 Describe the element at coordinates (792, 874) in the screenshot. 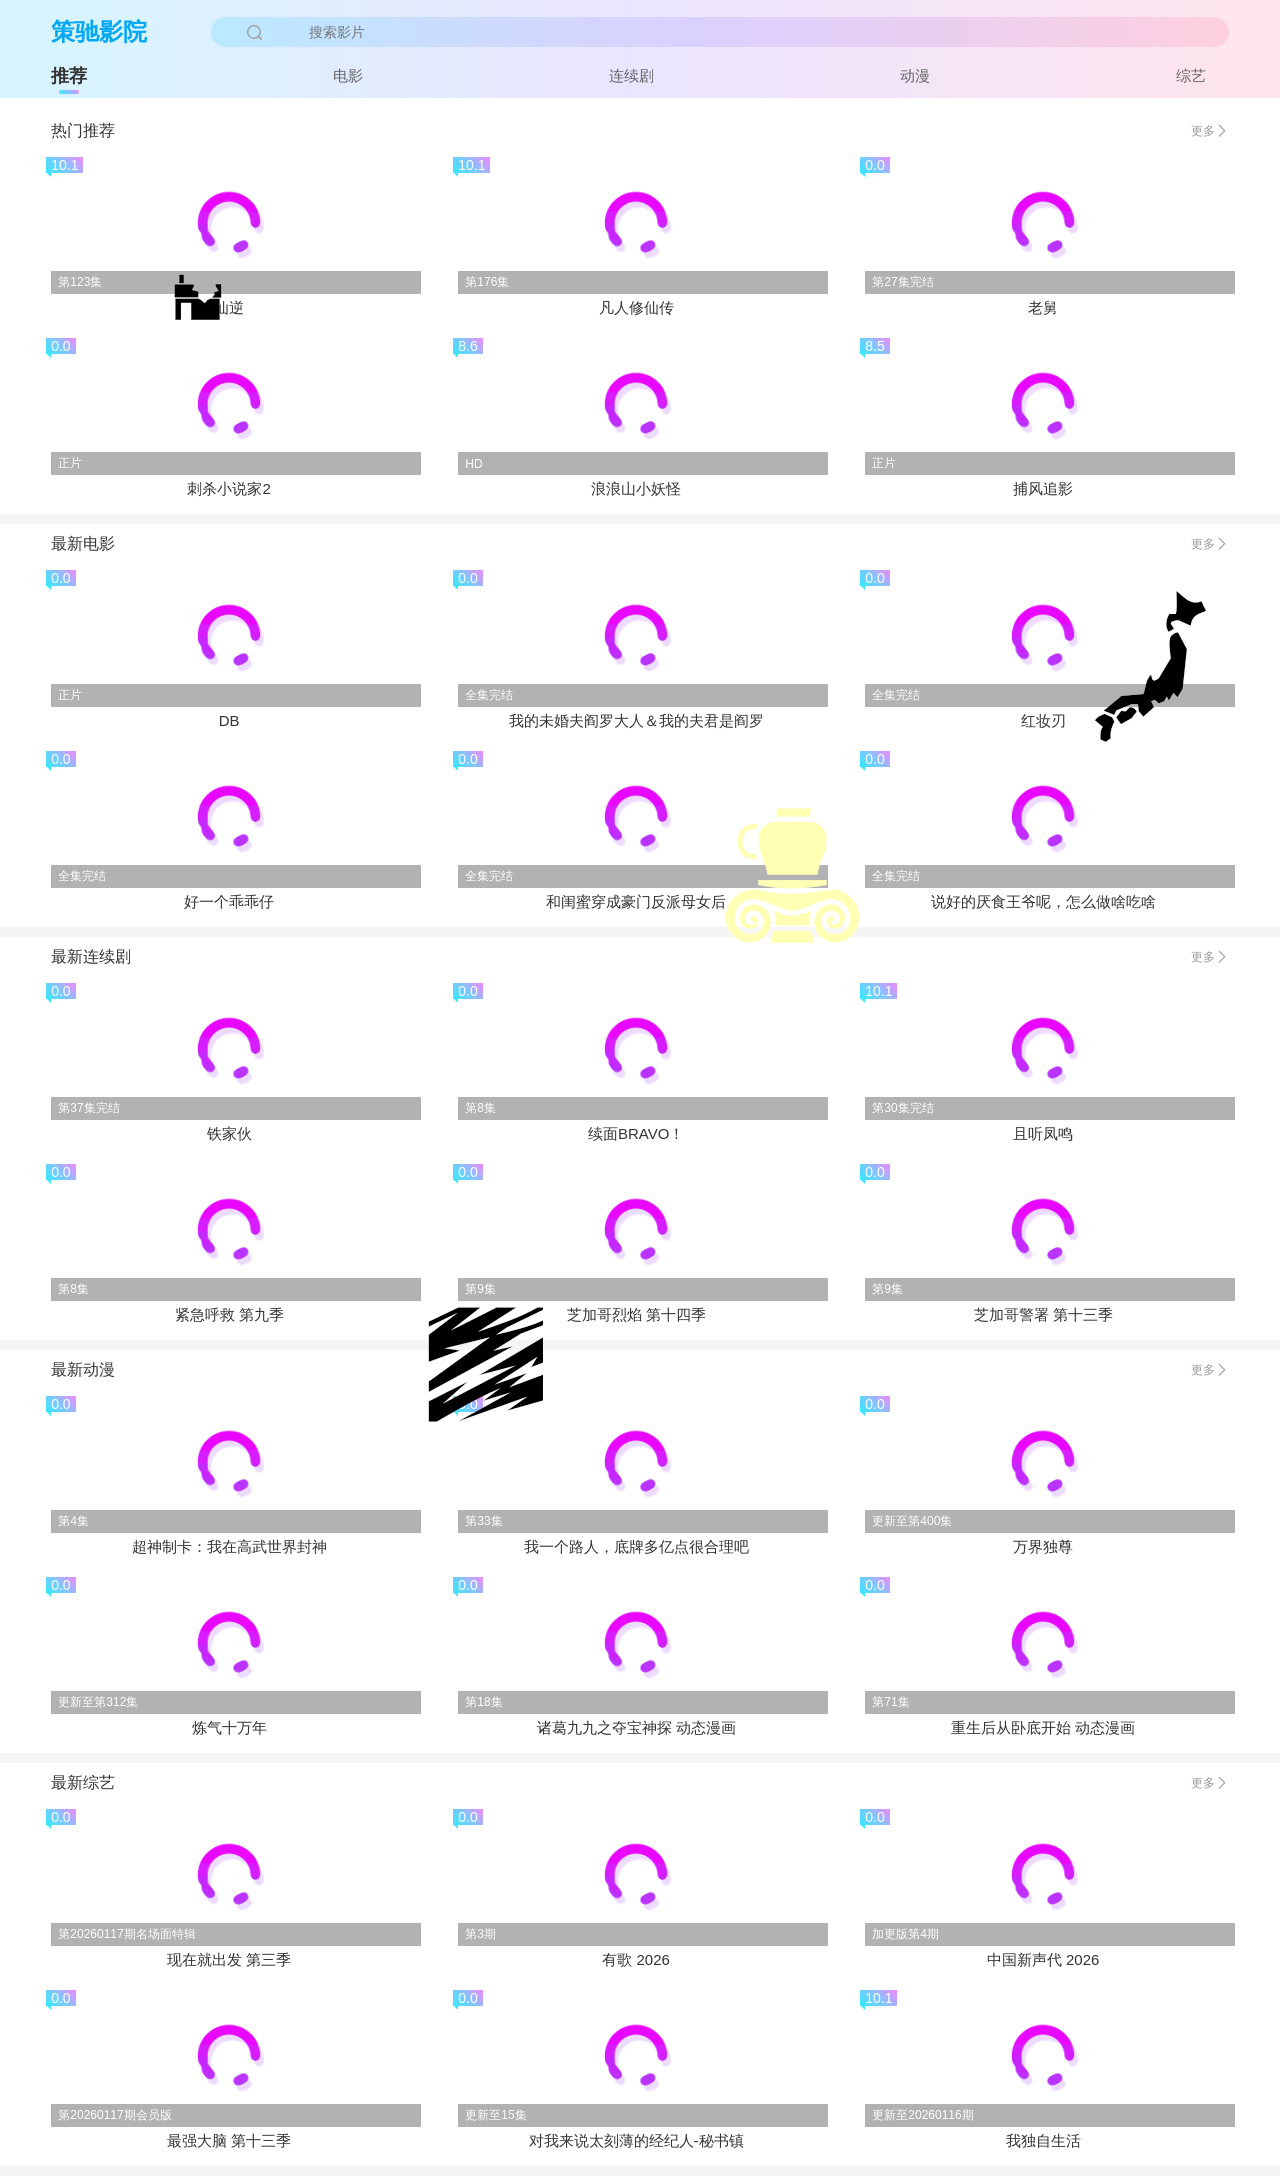

I see `decorative item or artifact in a game inventory` at that location.